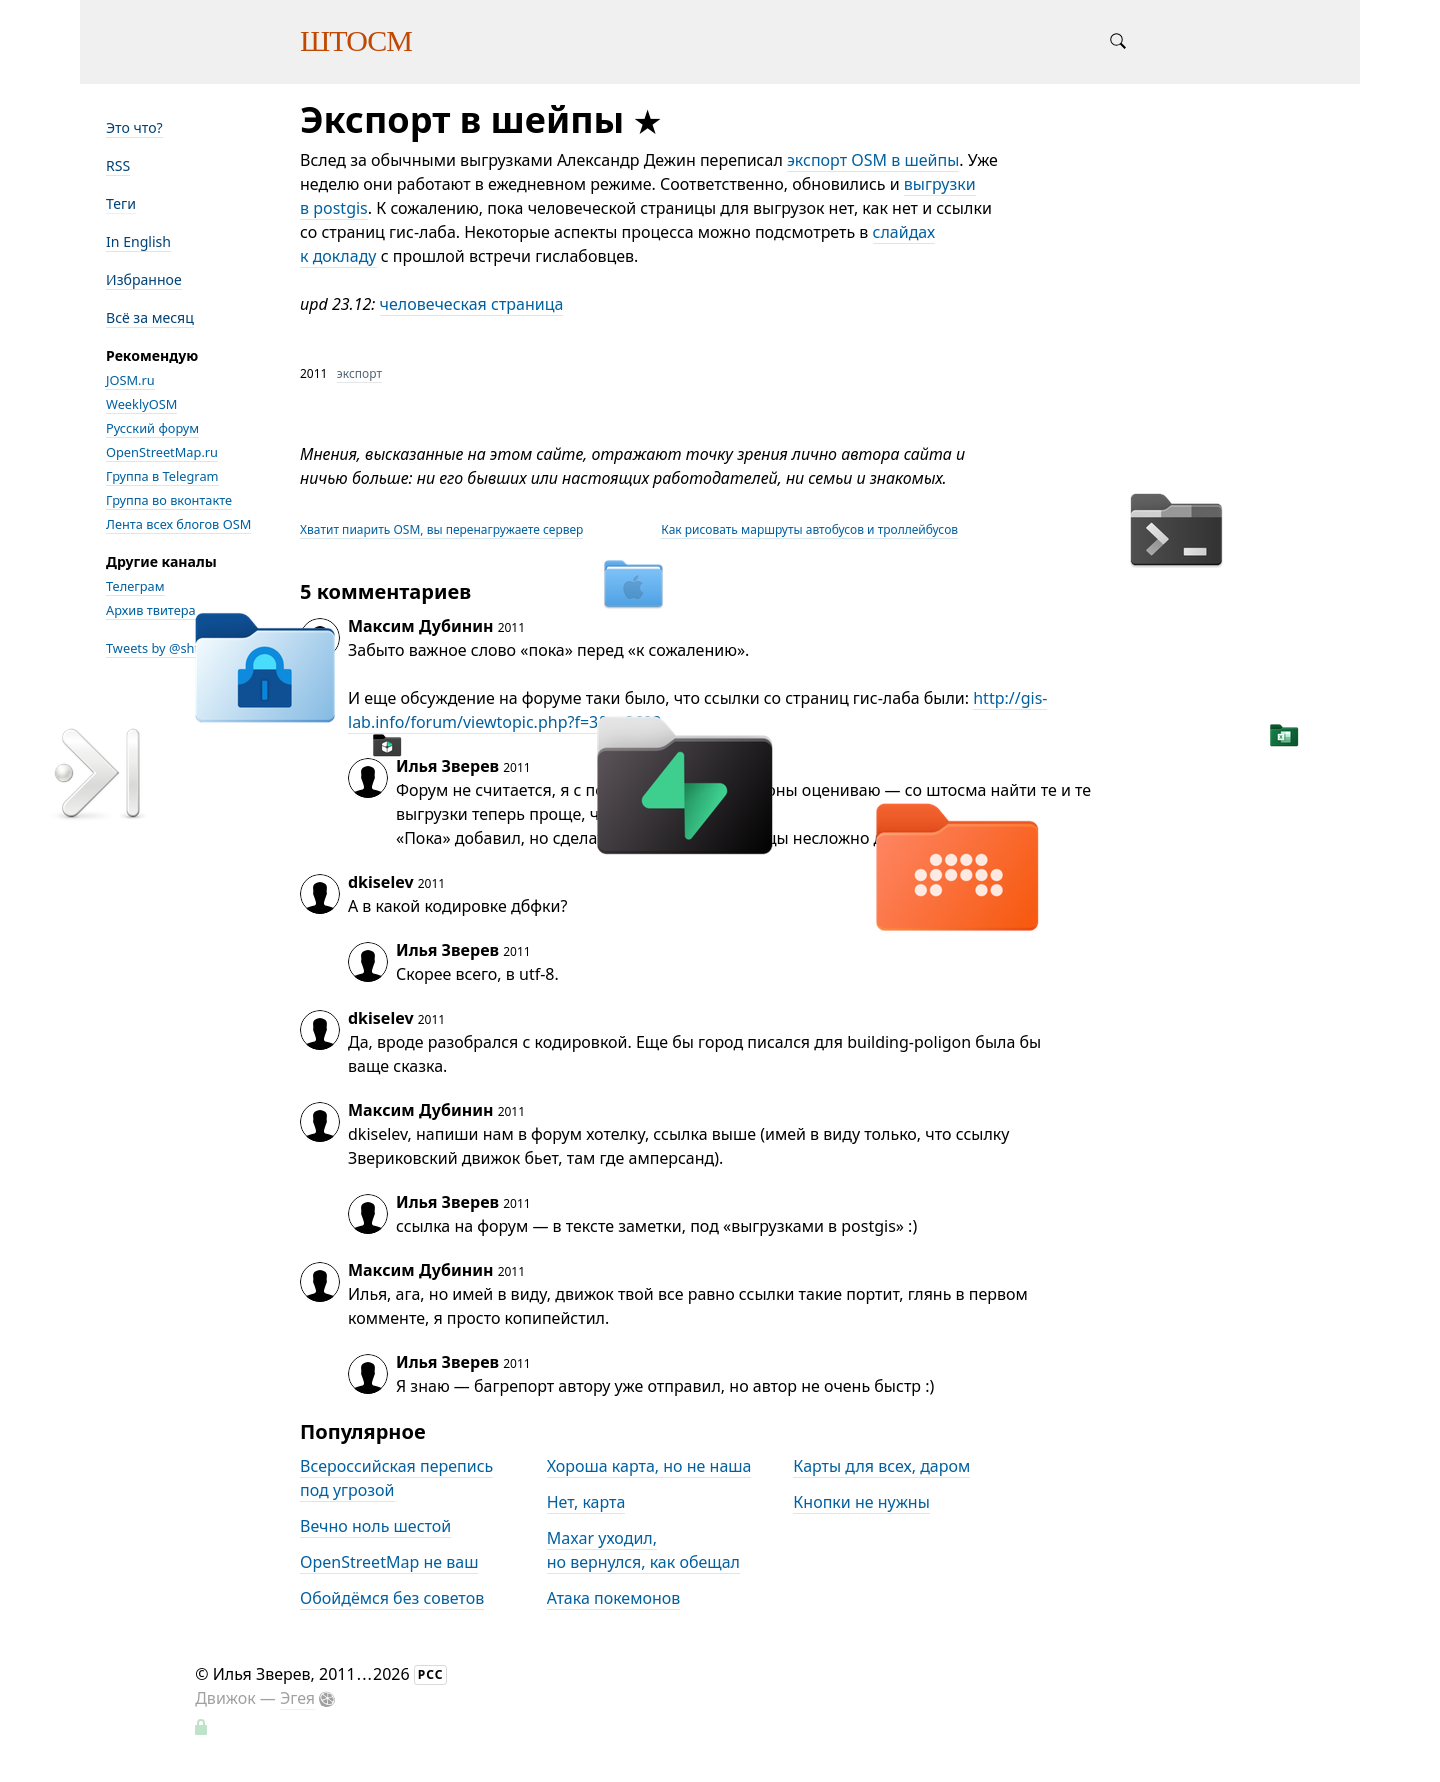 The width and height of the screenshot is (1440, 1782). I want to click on open supabase project folder, so click(684, 790).